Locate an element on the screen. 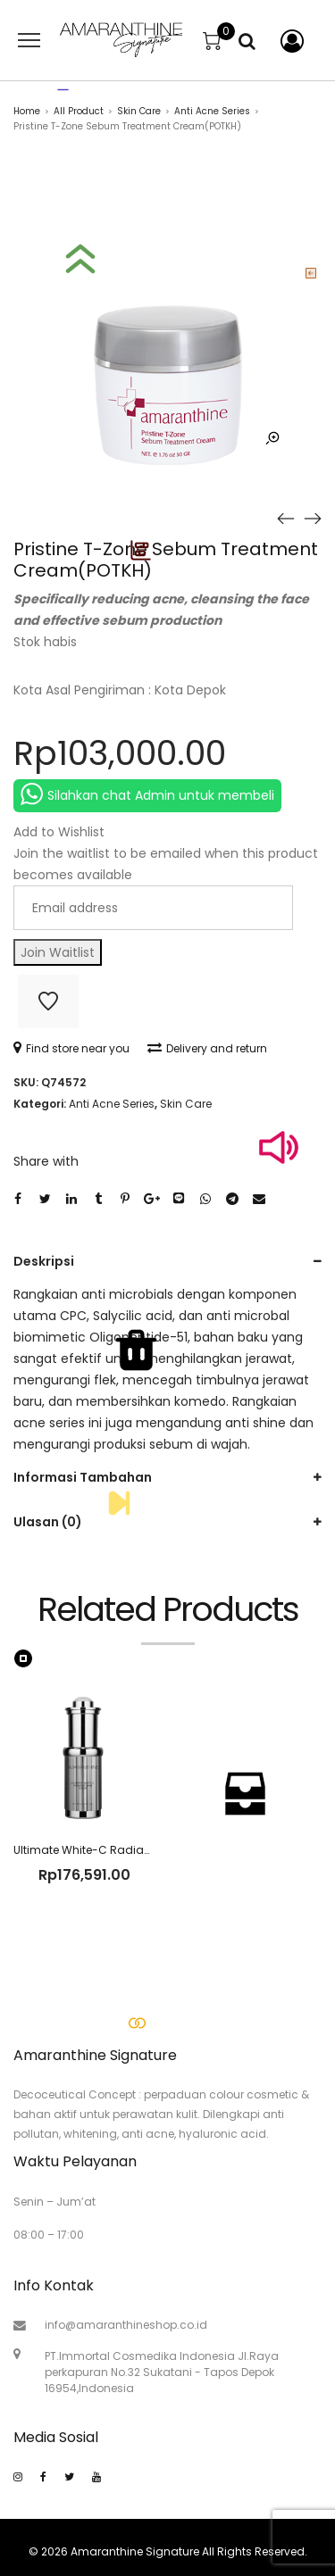 The image size is (335, 2576). access stacked file trays or inbox folders is located at coordinates (245, 1793).